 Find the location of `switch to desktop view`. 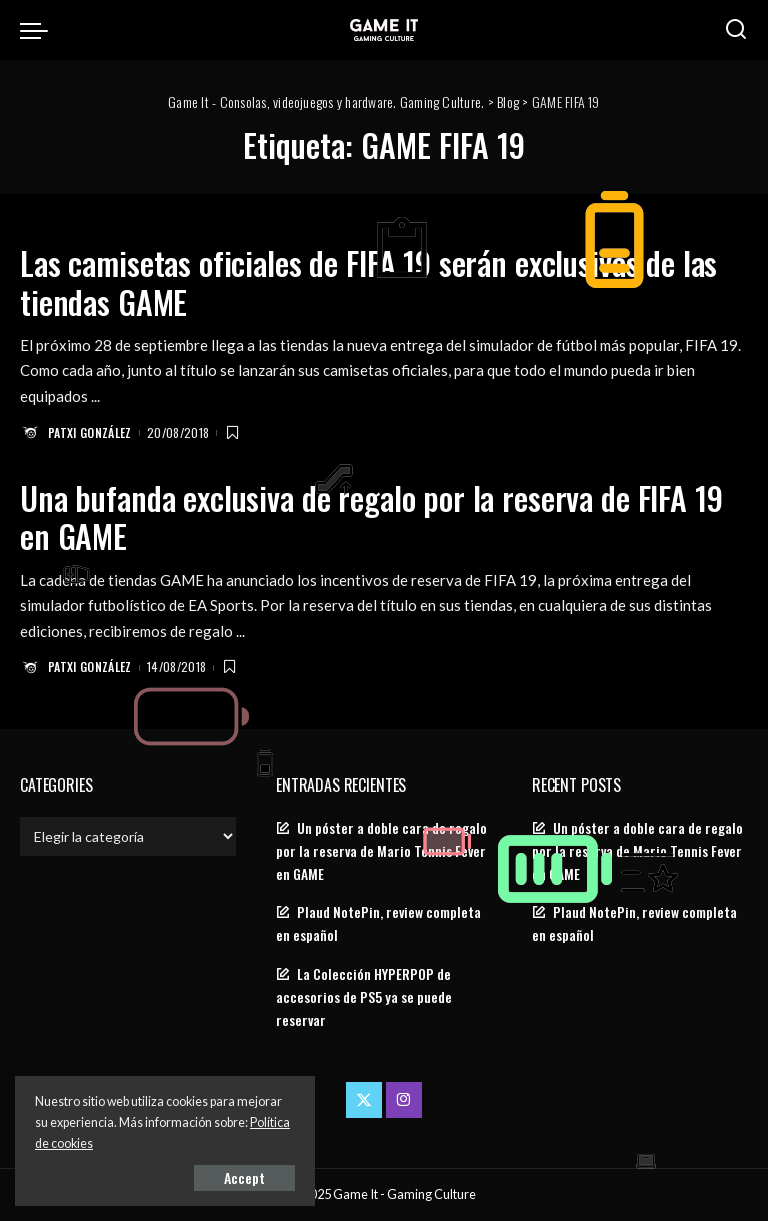

switch to desktop view is located at coordinates (646, 1161).